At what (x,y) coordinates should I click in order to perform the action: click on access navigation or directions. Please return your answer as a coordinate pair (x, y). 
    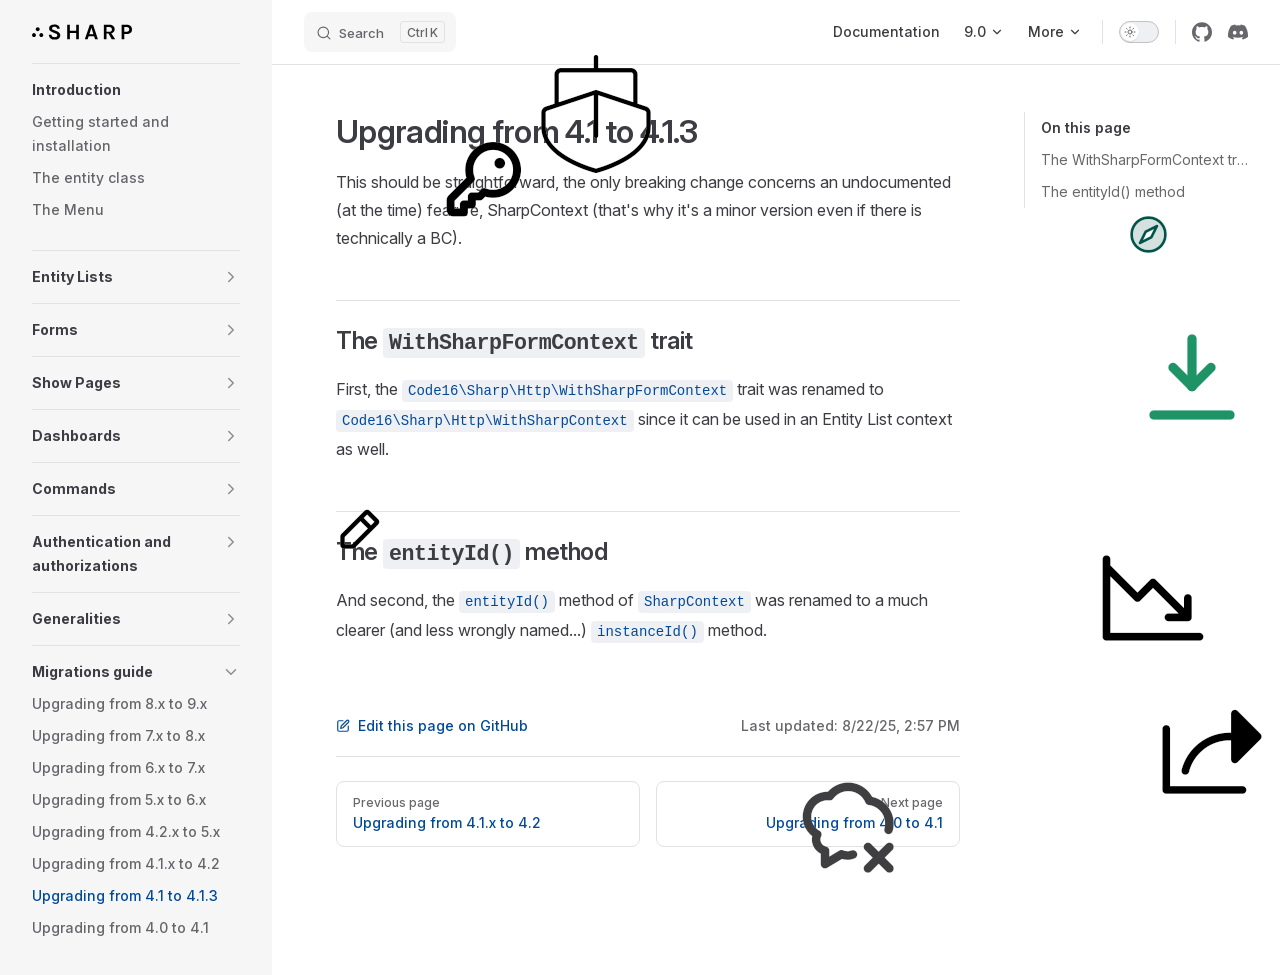
    Looking at the image, I should click on (1148, 234).